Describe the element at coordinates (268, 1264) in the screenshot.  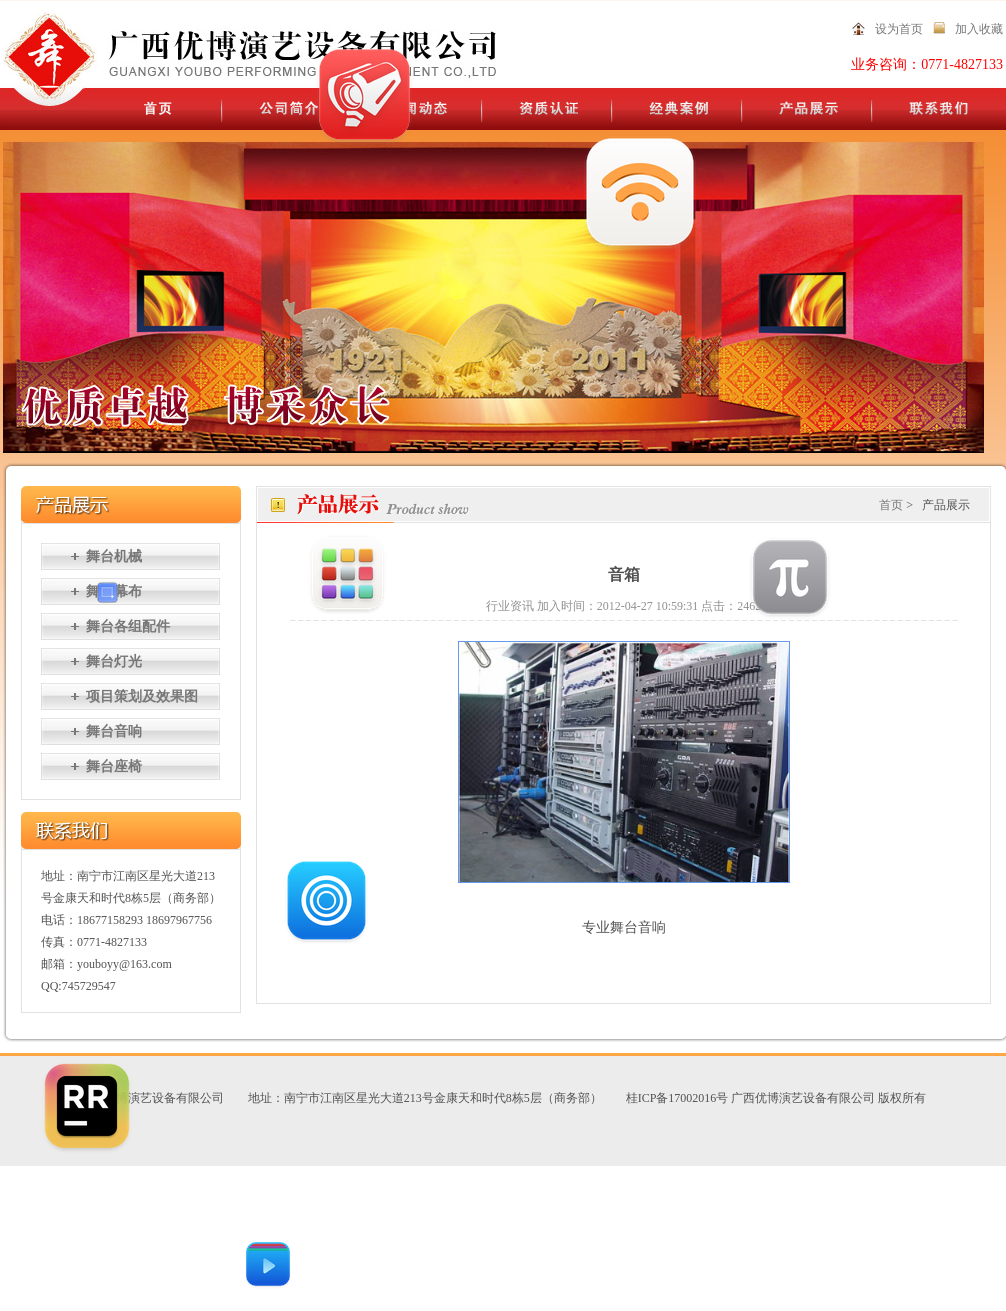
I see `open calligra stage presentation app` at that location.